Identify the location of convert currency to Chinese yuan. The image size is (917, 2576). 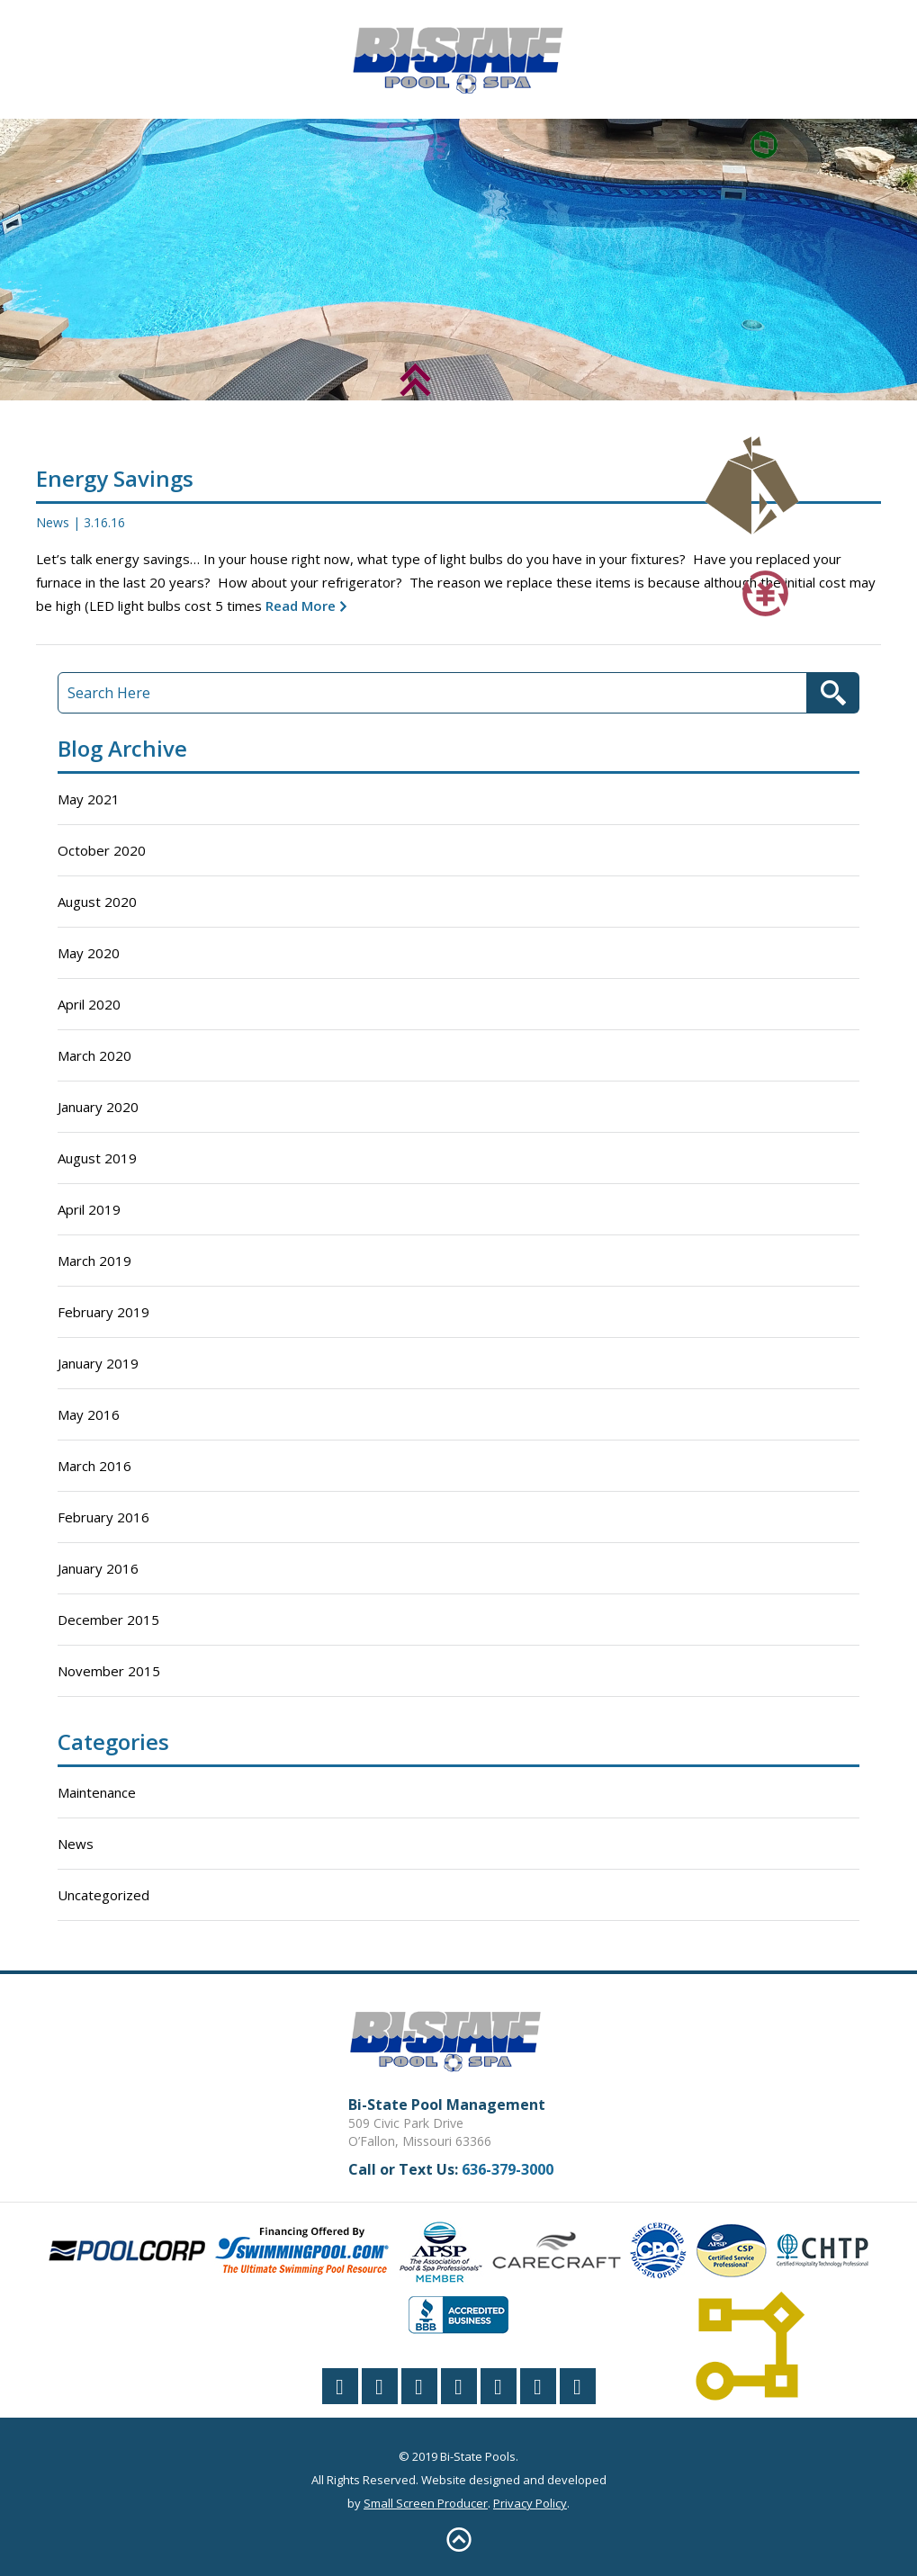
(765, 593).